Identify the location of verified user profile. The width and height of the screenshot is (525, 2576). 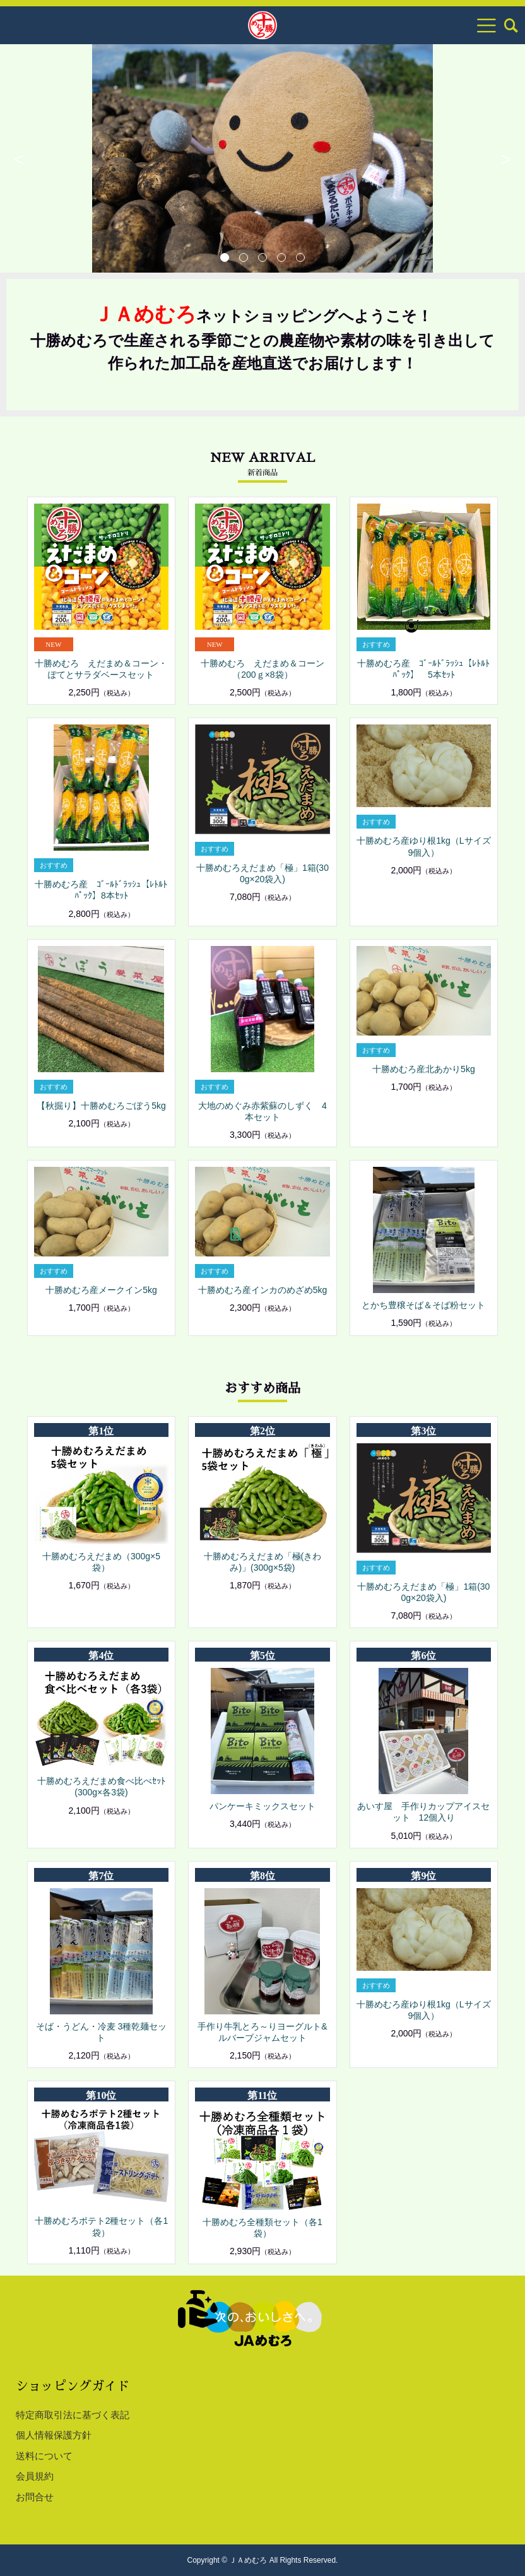
(411, 626).